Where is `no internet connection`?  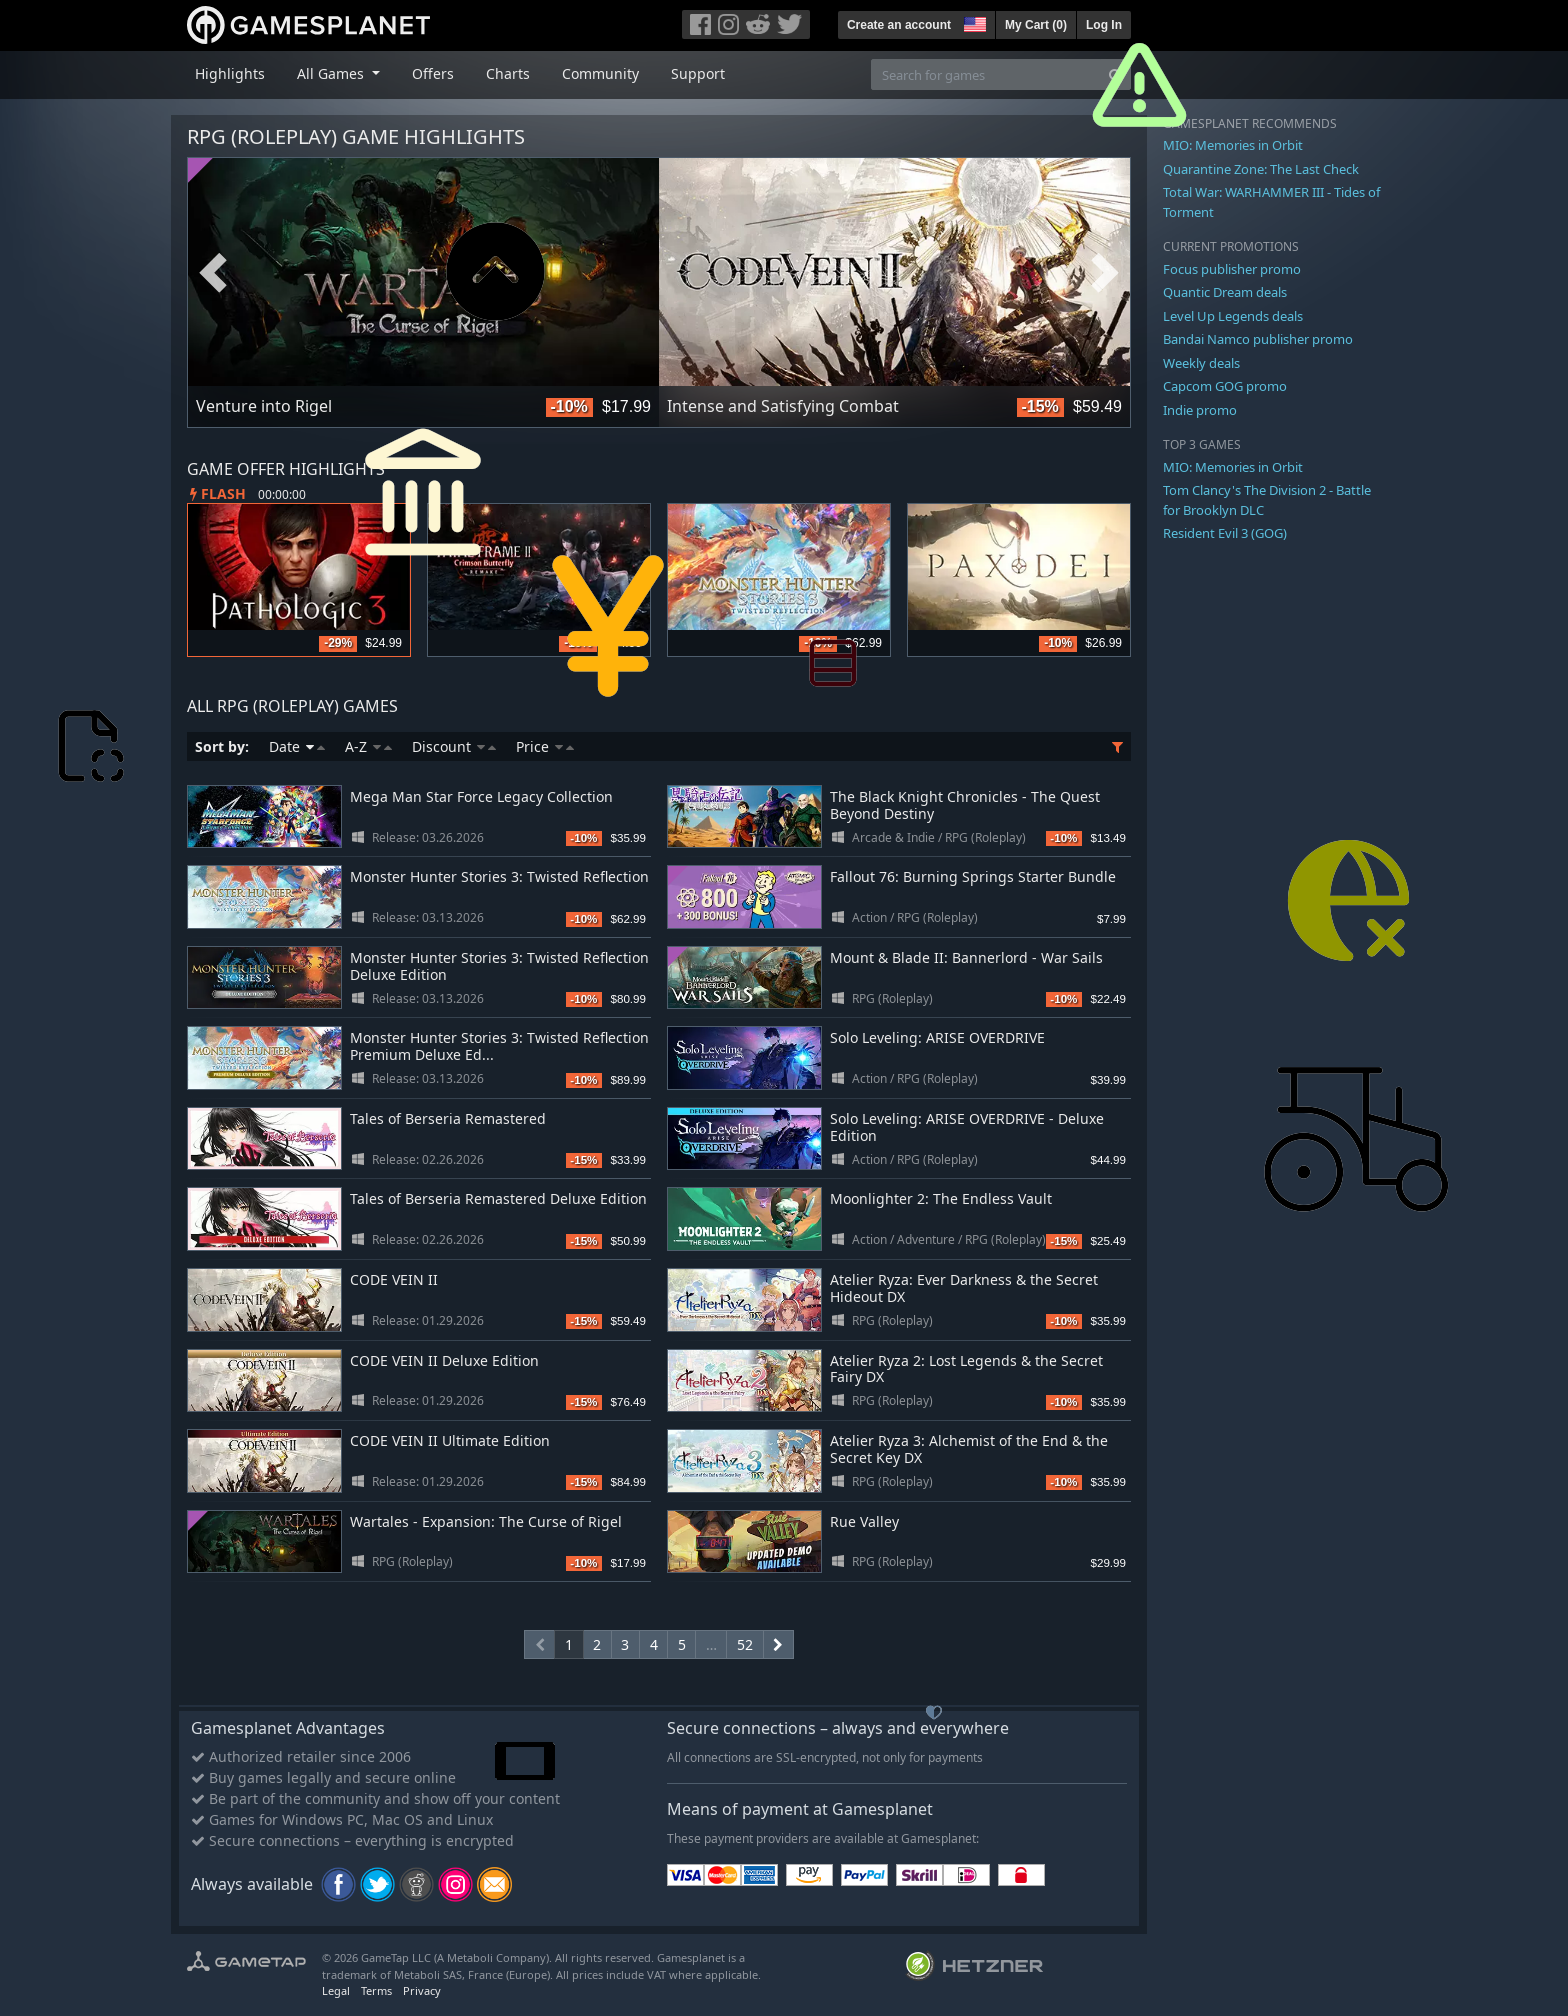 no internet connection is located at coordinates (1348, 900).